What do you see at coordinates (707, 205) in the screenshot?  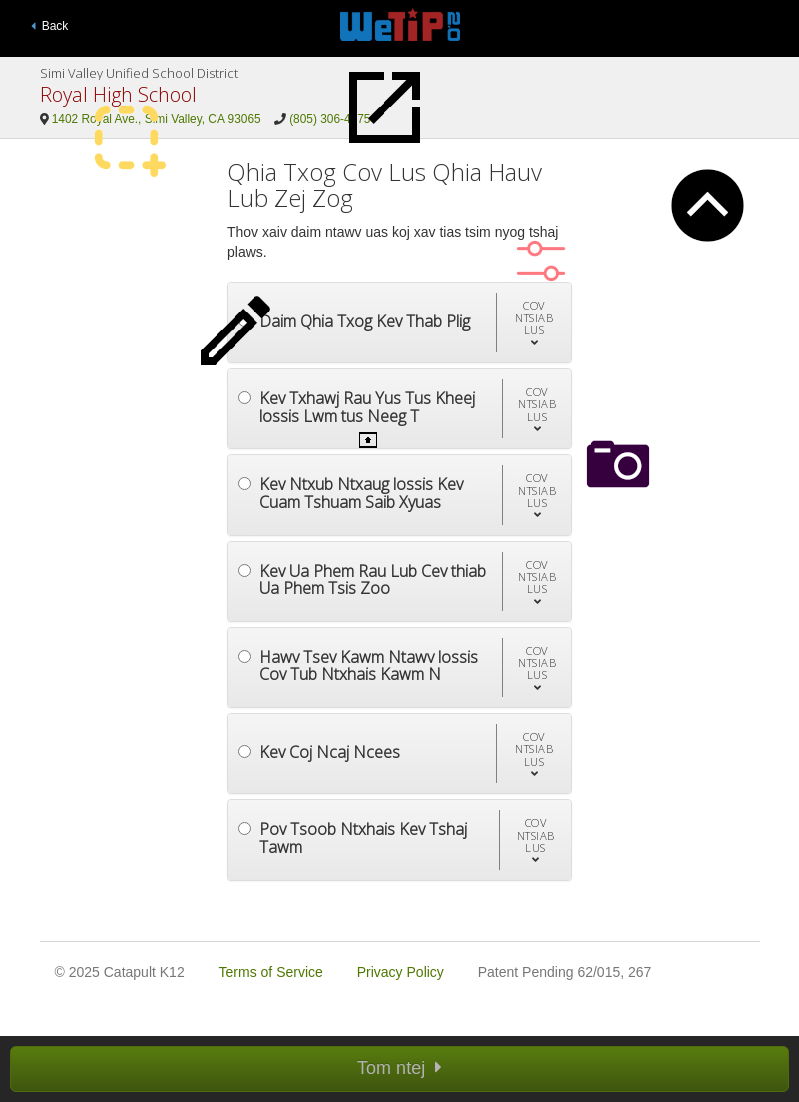 I see `scroll to top of page` at bounding box center [707, 205].